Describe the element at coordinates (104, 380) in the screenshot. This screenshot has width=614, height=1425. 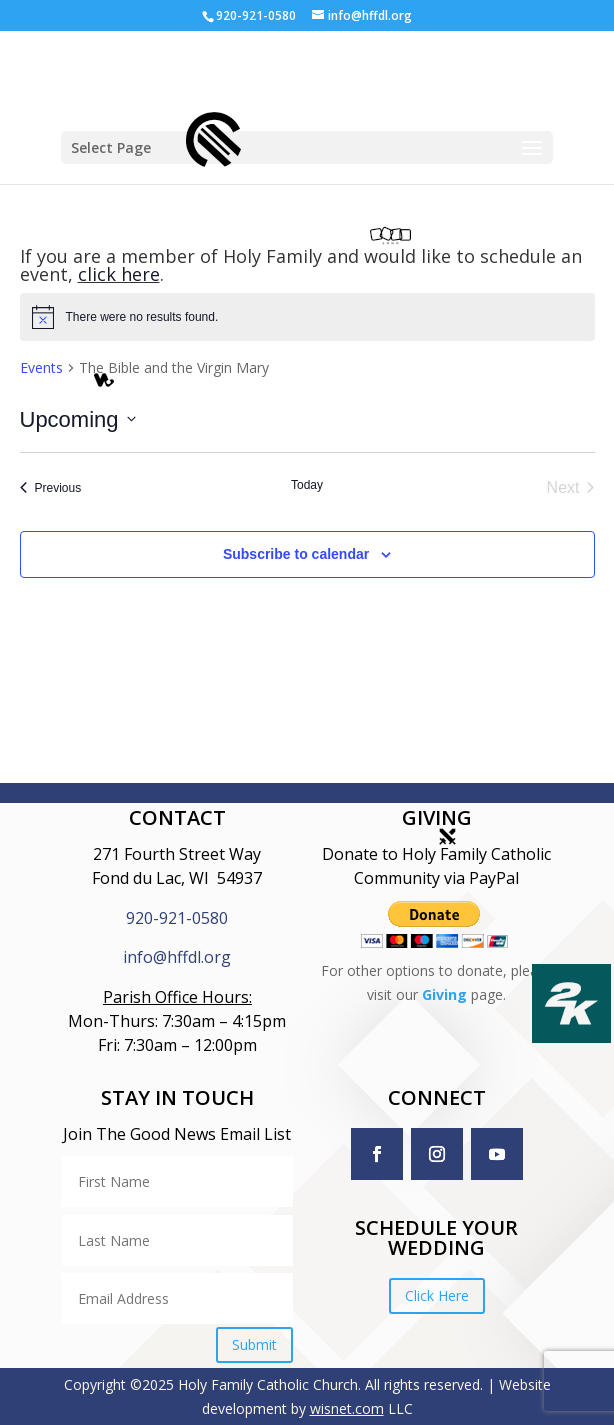
I see `netim domain registrar logo` at that location.